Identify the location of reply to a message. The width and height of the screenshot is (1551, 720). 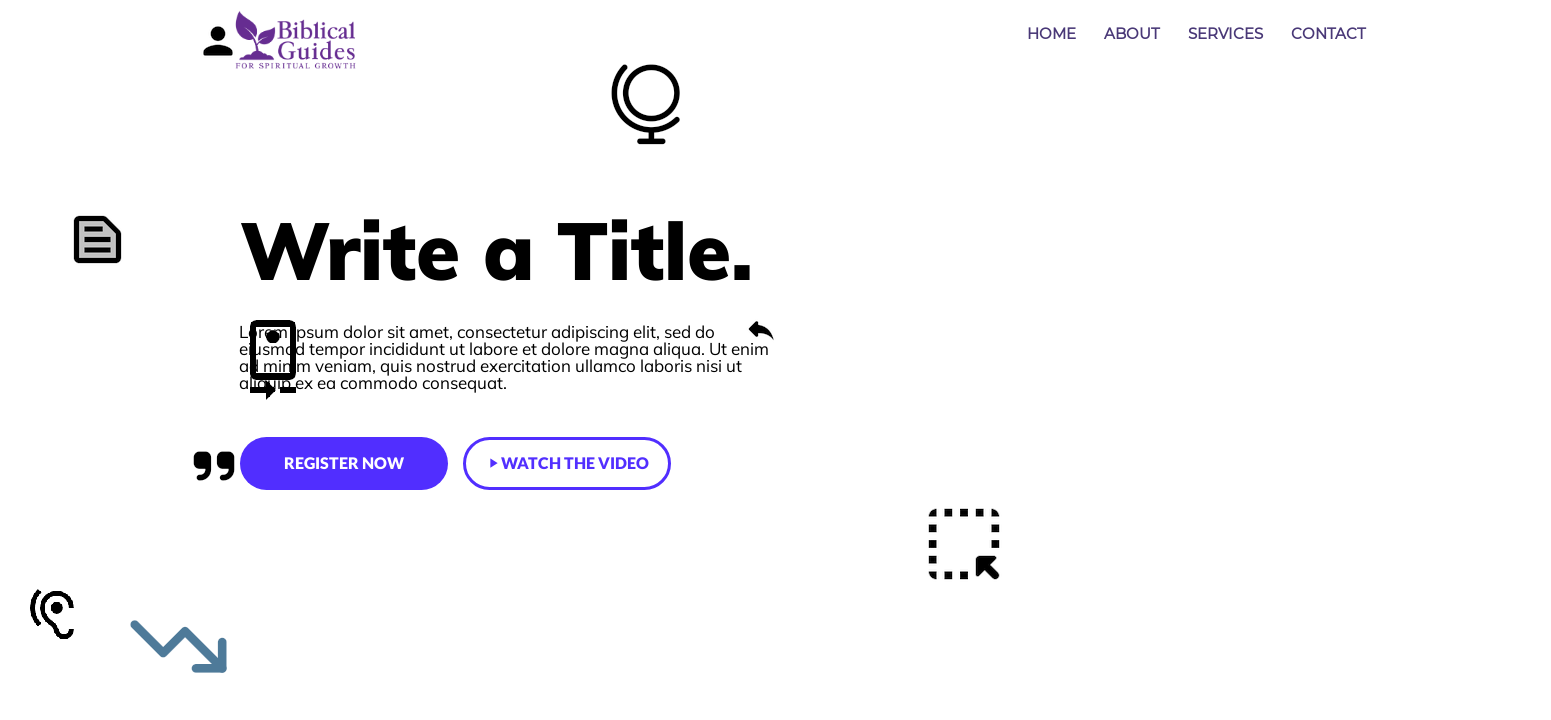
(761, 329).